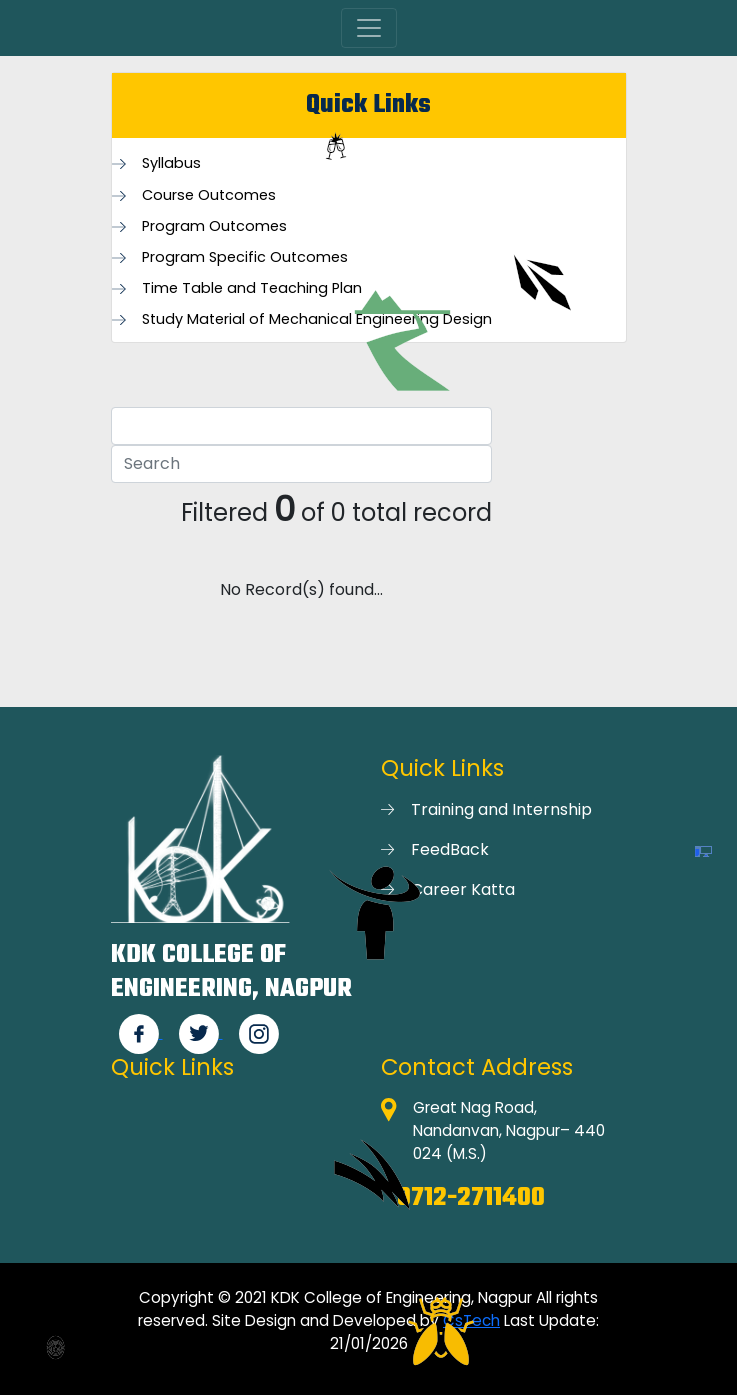  What do you see at coordinates (374, 913) in the screenshot?
I see `indicates a character or avatar with special status` at bounding box center [374, 913].